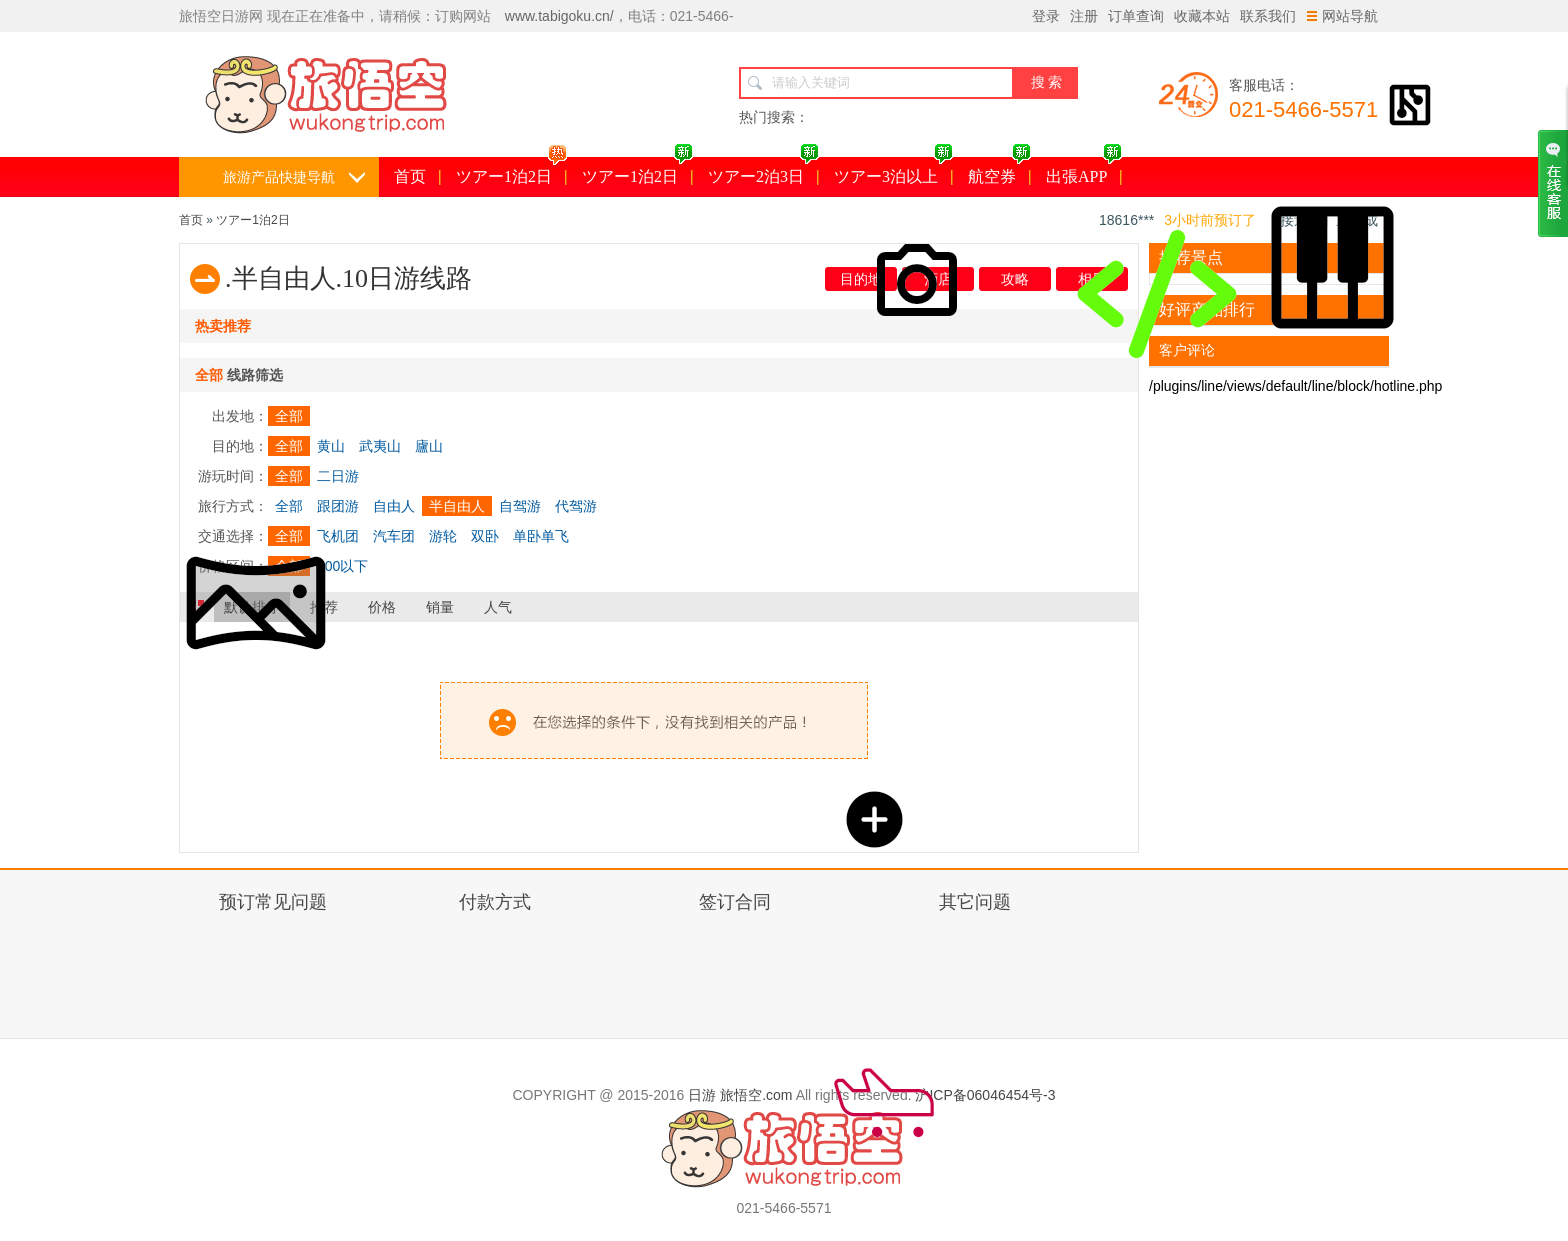 Image resolution: width=1568 pixels, height=1241 pixels. Describe the element at coordinates (1332, 267) in the screenshot. I see `open music or piano app` at that location.